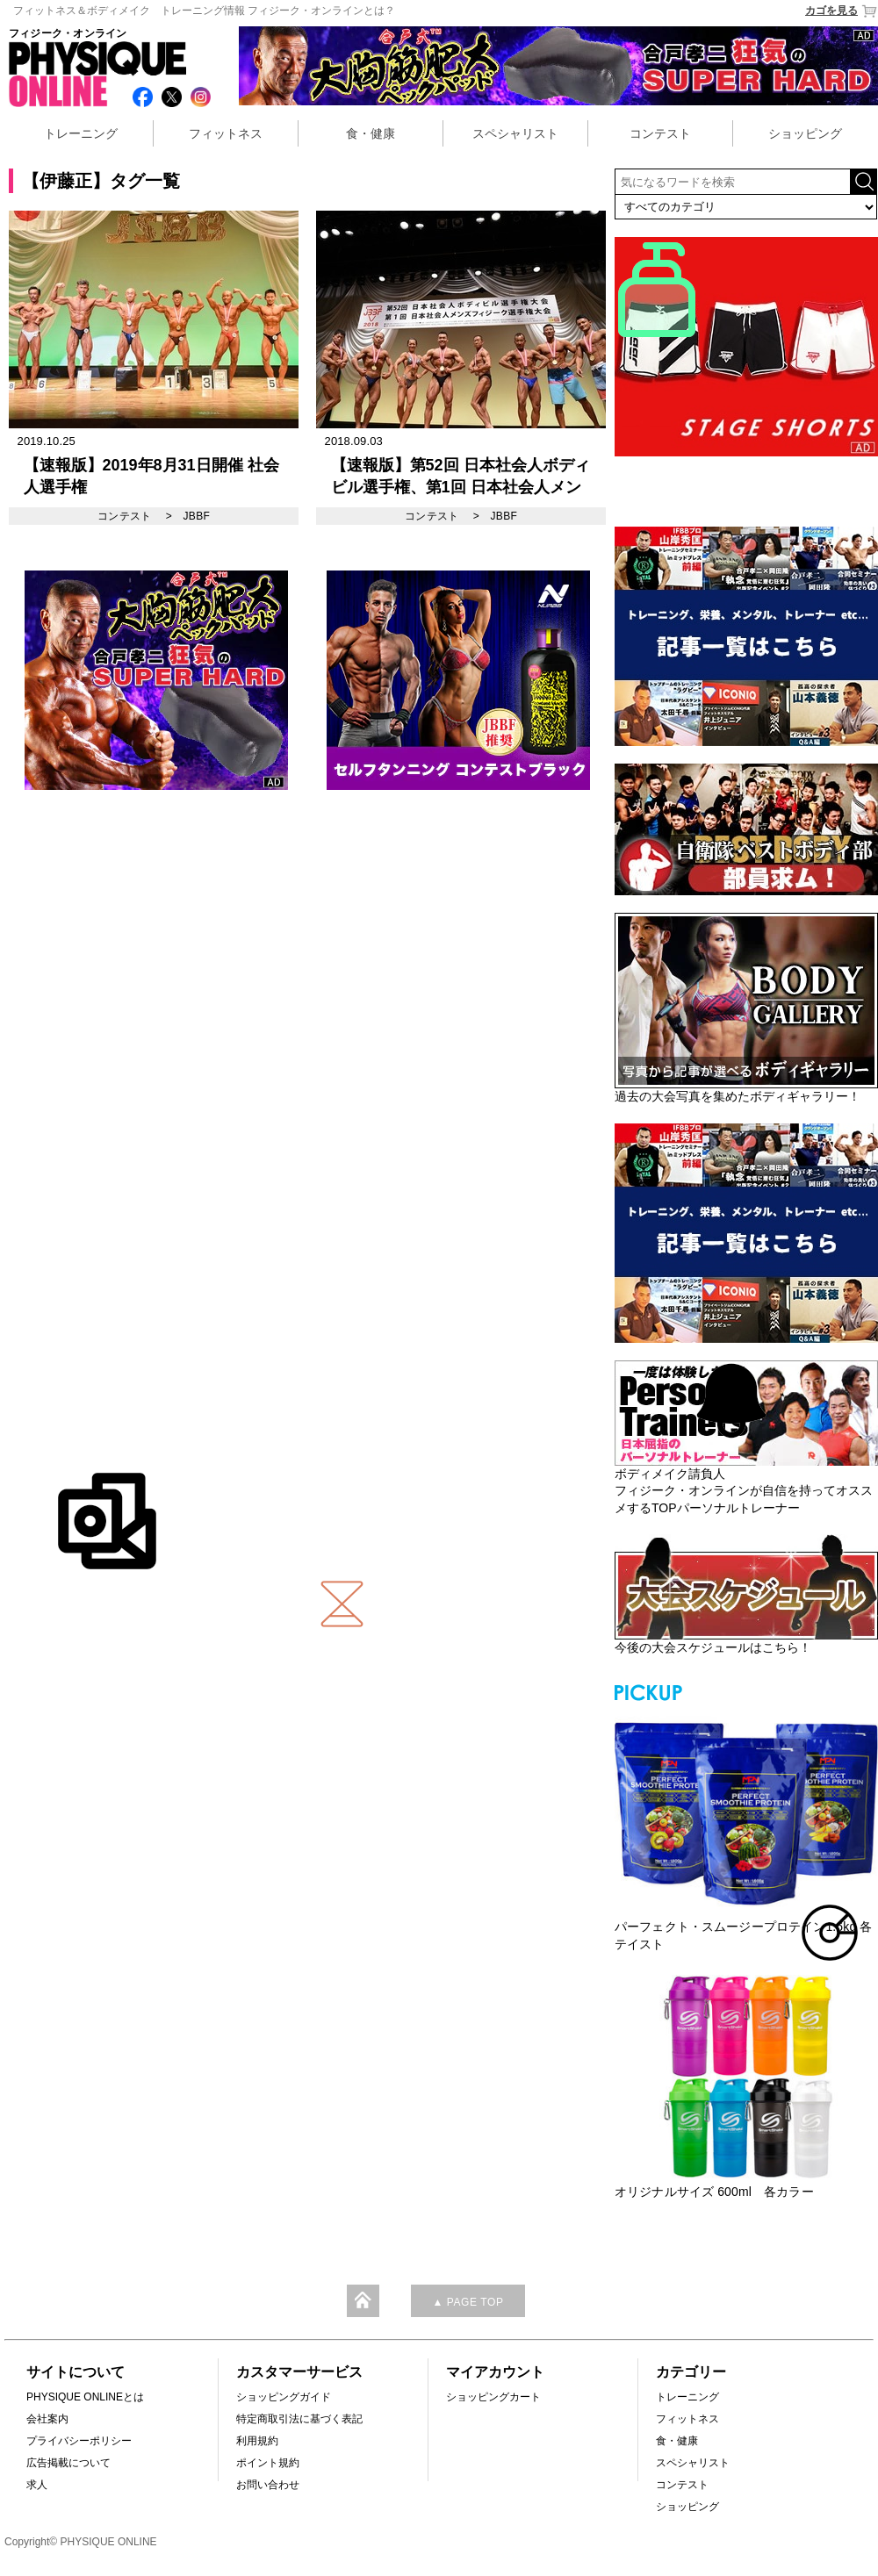 The image size is (878, 2576). Describe the element at coordinates (108, 1521) in the screenshot. I see `open Microsoft Outlook email` at that location.